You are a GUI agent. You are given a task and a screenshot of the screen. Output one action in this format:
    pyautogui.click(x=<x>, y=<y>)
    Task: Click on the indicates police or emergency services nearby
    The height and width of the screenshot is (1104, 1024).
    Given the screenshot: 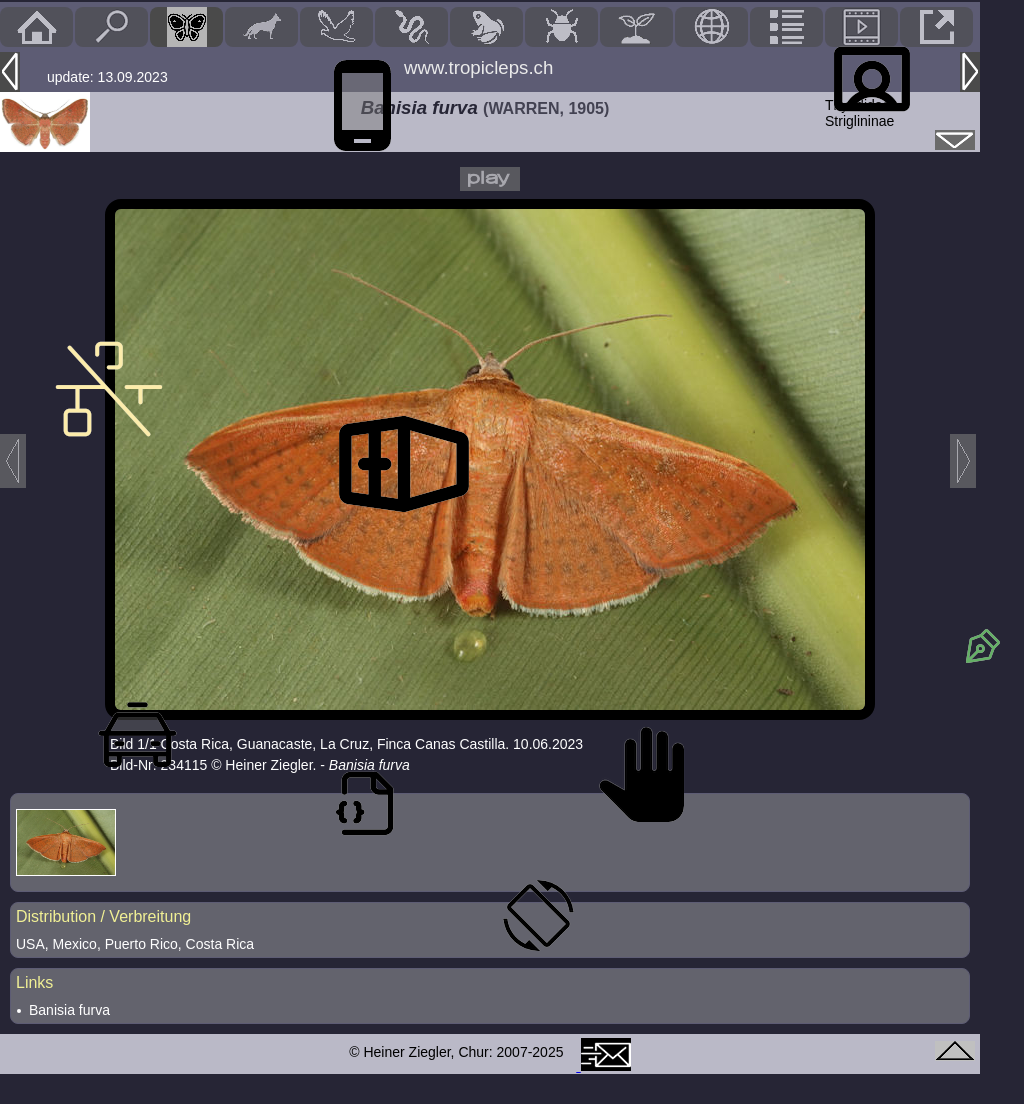 What is the action you would take?
    pyautogui.click(x=137, y=738)
    